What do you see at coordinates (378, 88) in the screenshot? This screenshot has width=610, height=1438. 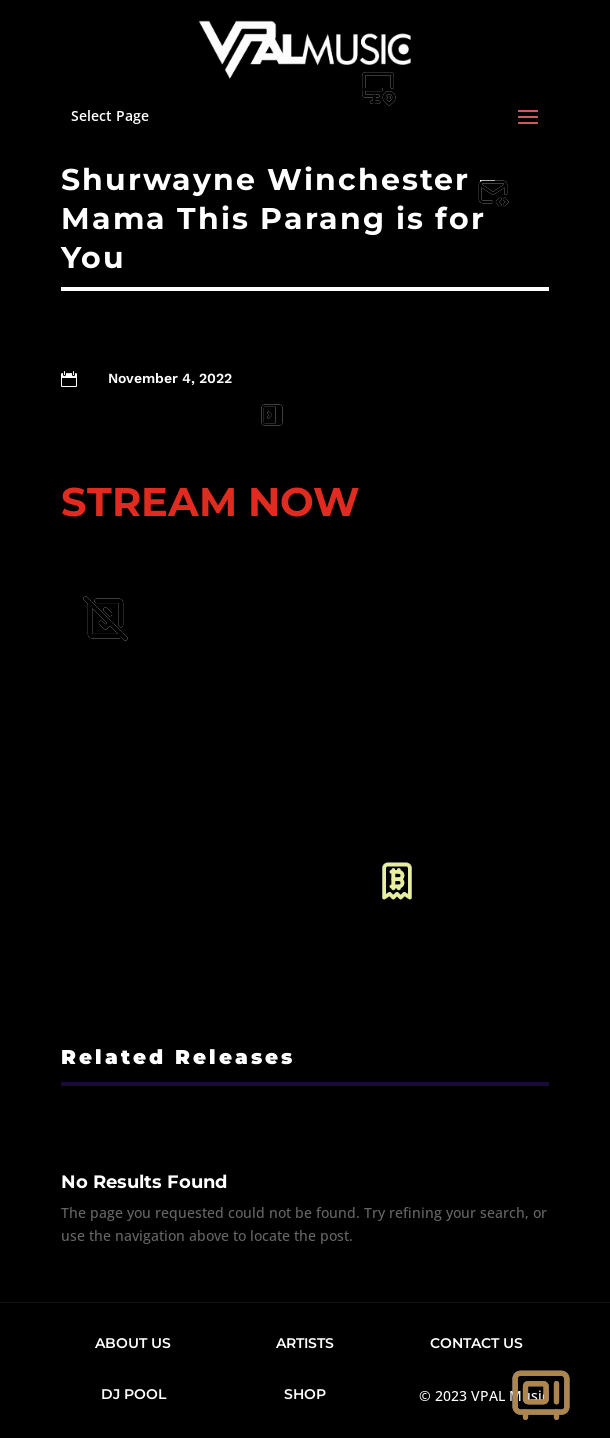 I see `view device location on map` at bounding box center [378, 88].